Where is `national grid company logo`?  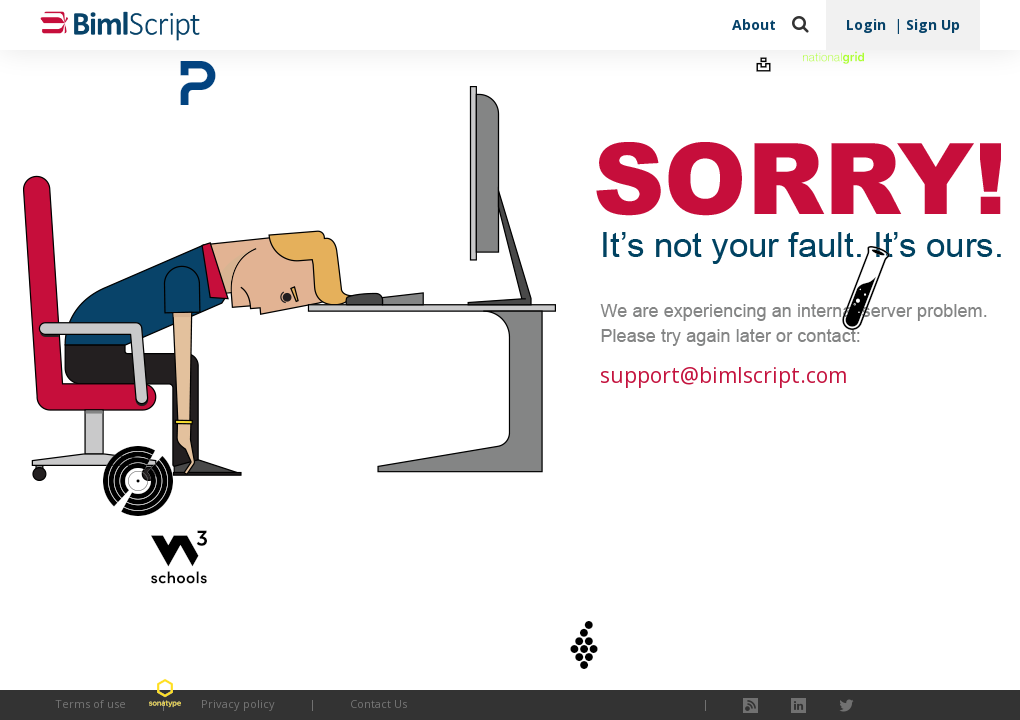
national grid company logo is located at coordinates (833, 57).